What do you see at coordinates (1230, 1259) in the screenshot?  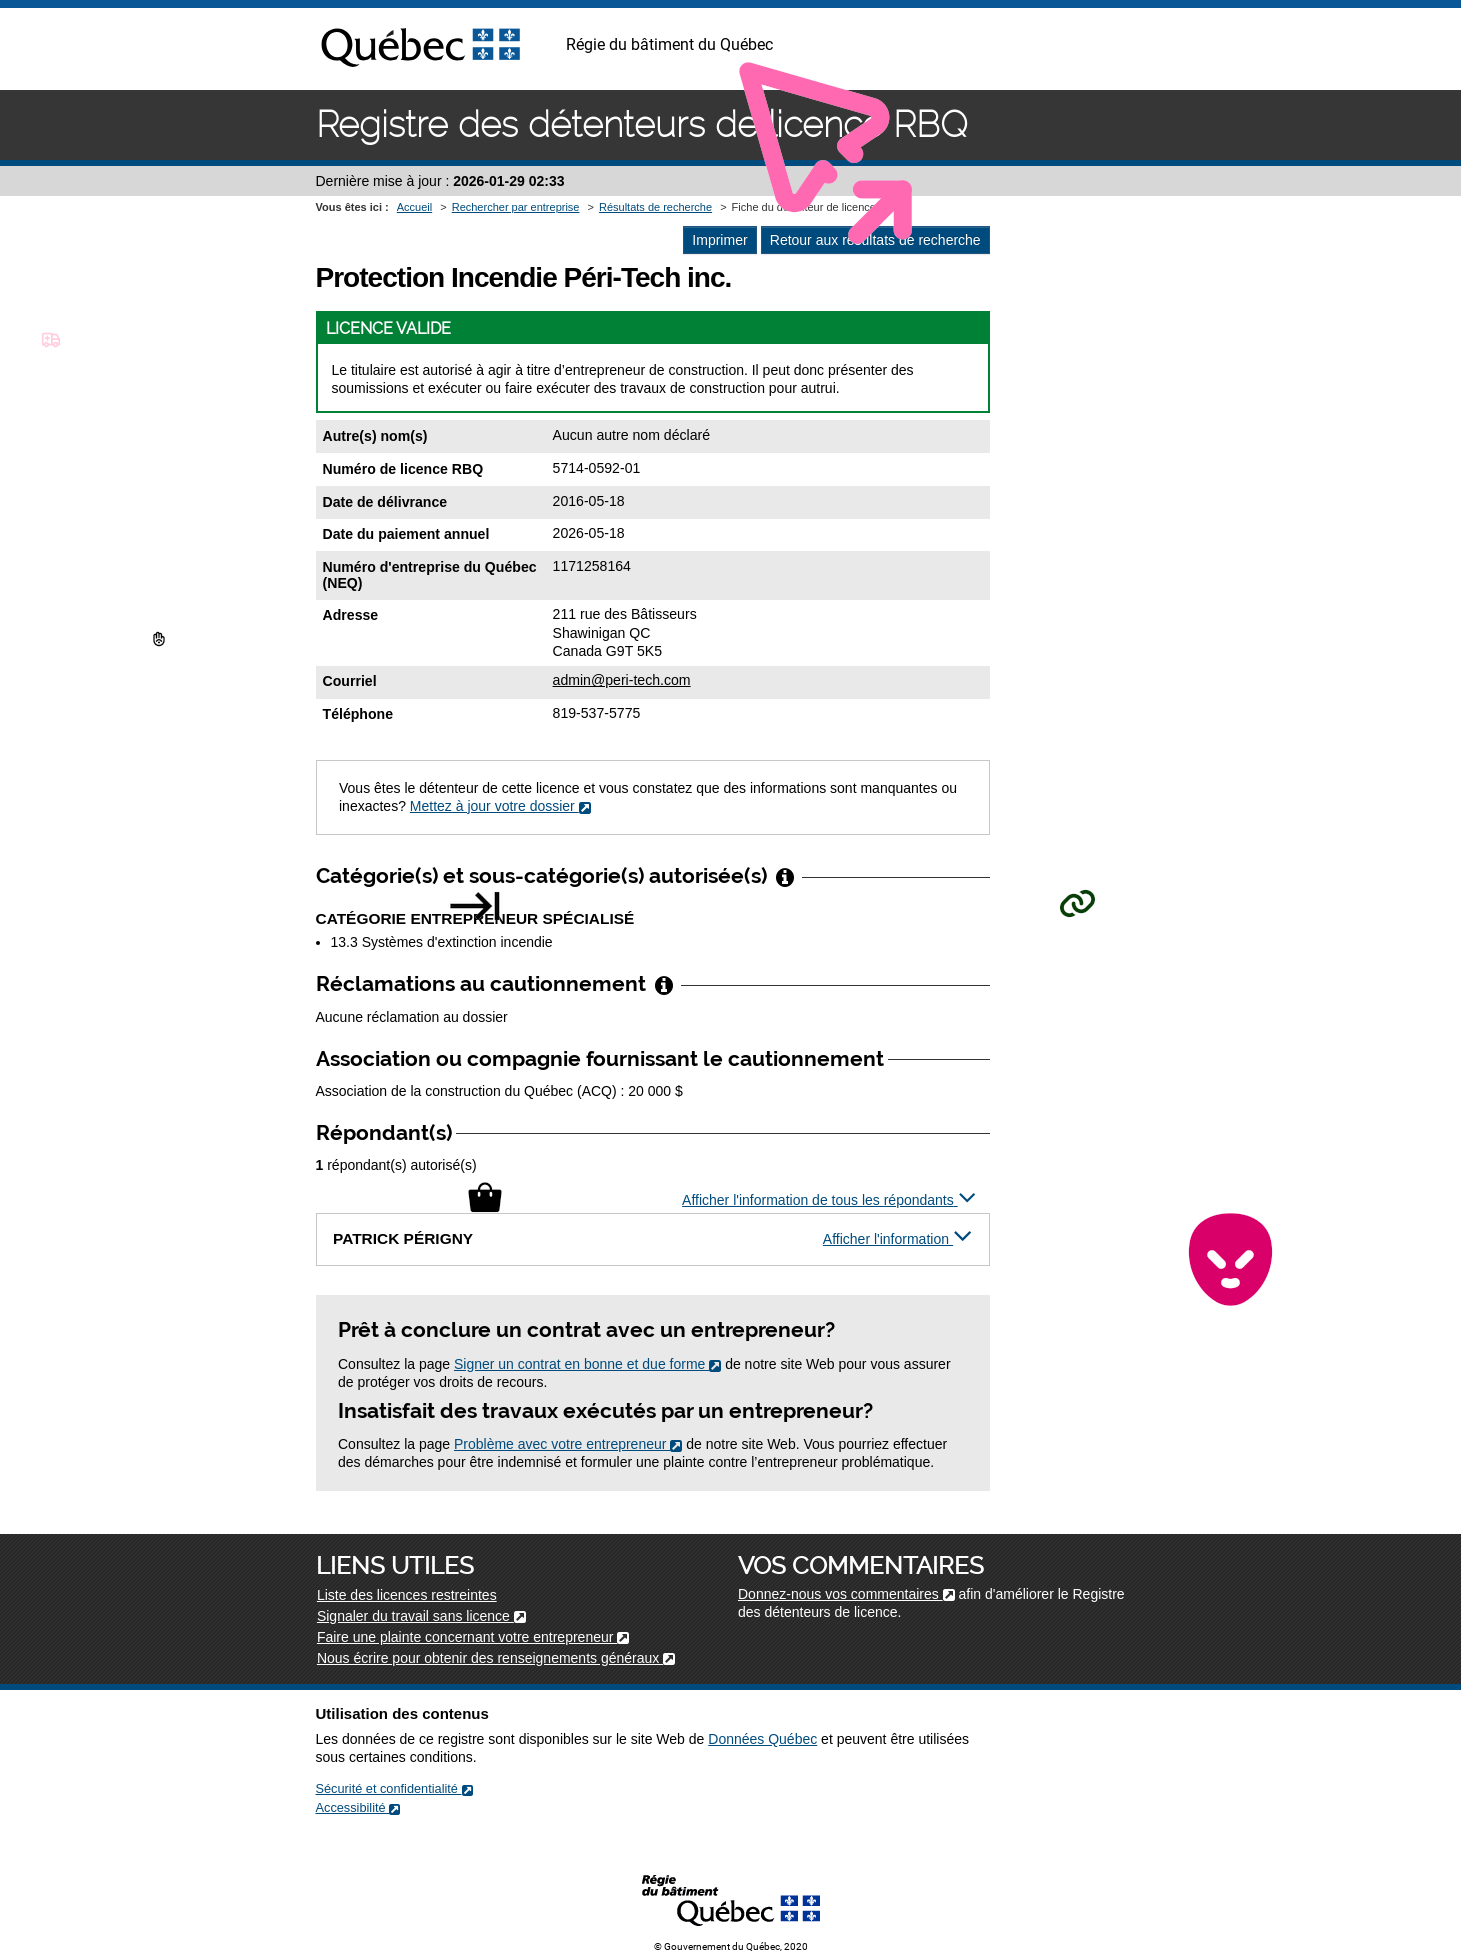 I see `access sci-fi or space-themed content` at bounding box center [1230, 1259].